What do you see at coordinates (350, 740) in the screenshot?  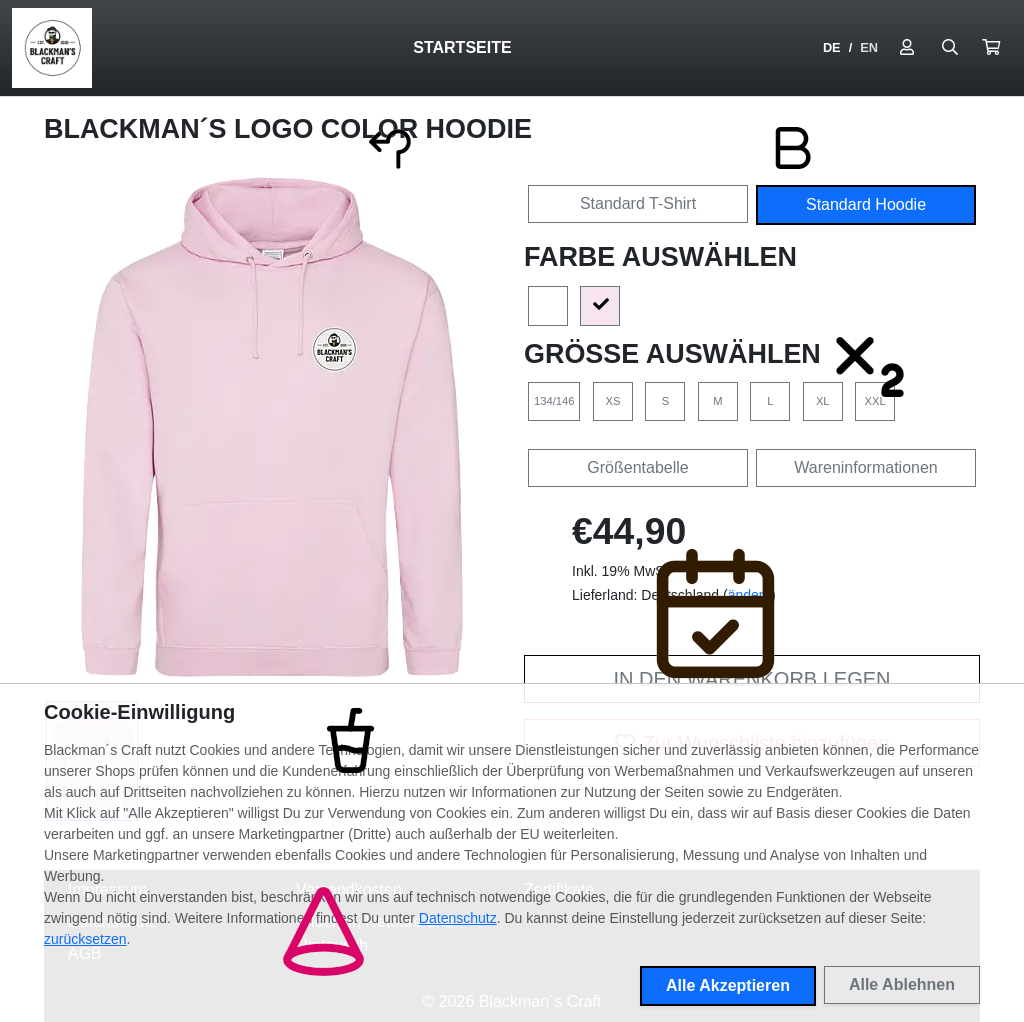 I see `order a beverage or drink` at bounding box center [350, 740].